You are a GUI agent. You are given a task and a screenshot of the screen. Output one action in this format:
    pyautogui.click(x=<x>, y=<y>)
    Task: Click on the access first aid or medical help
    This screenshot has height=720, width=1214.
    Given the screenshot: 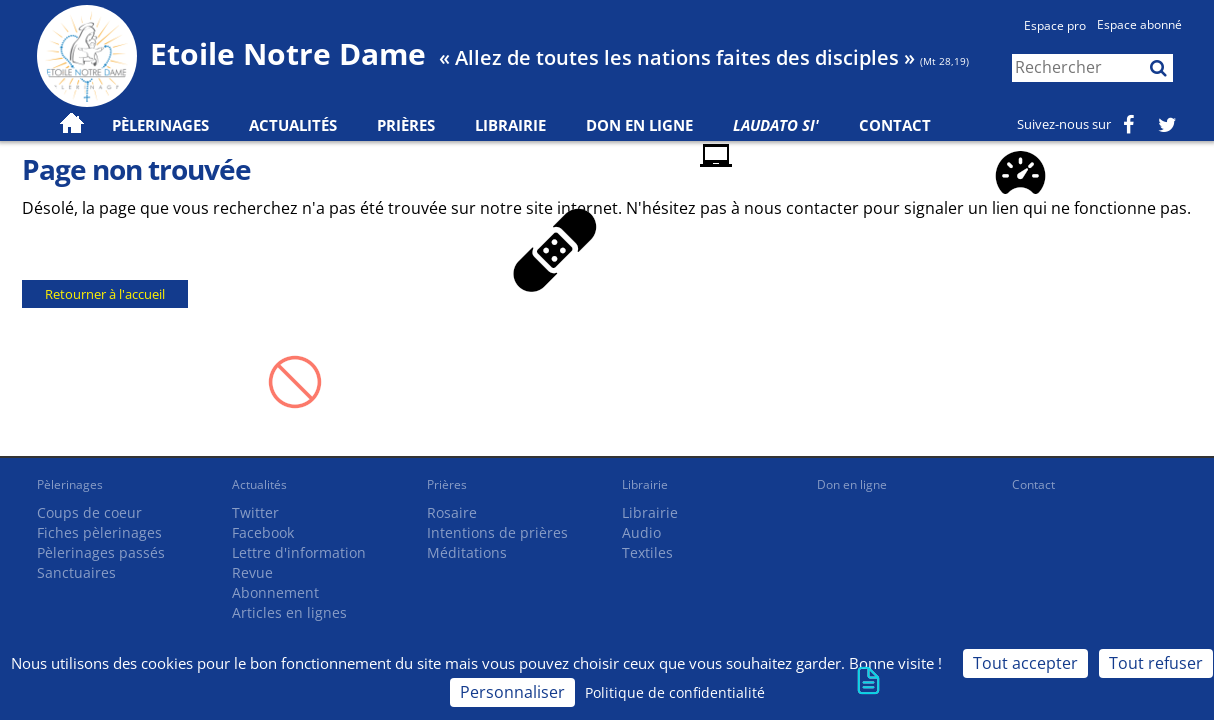 What is the action you would take?
    pyautogui.click(x=554, y=250)
    